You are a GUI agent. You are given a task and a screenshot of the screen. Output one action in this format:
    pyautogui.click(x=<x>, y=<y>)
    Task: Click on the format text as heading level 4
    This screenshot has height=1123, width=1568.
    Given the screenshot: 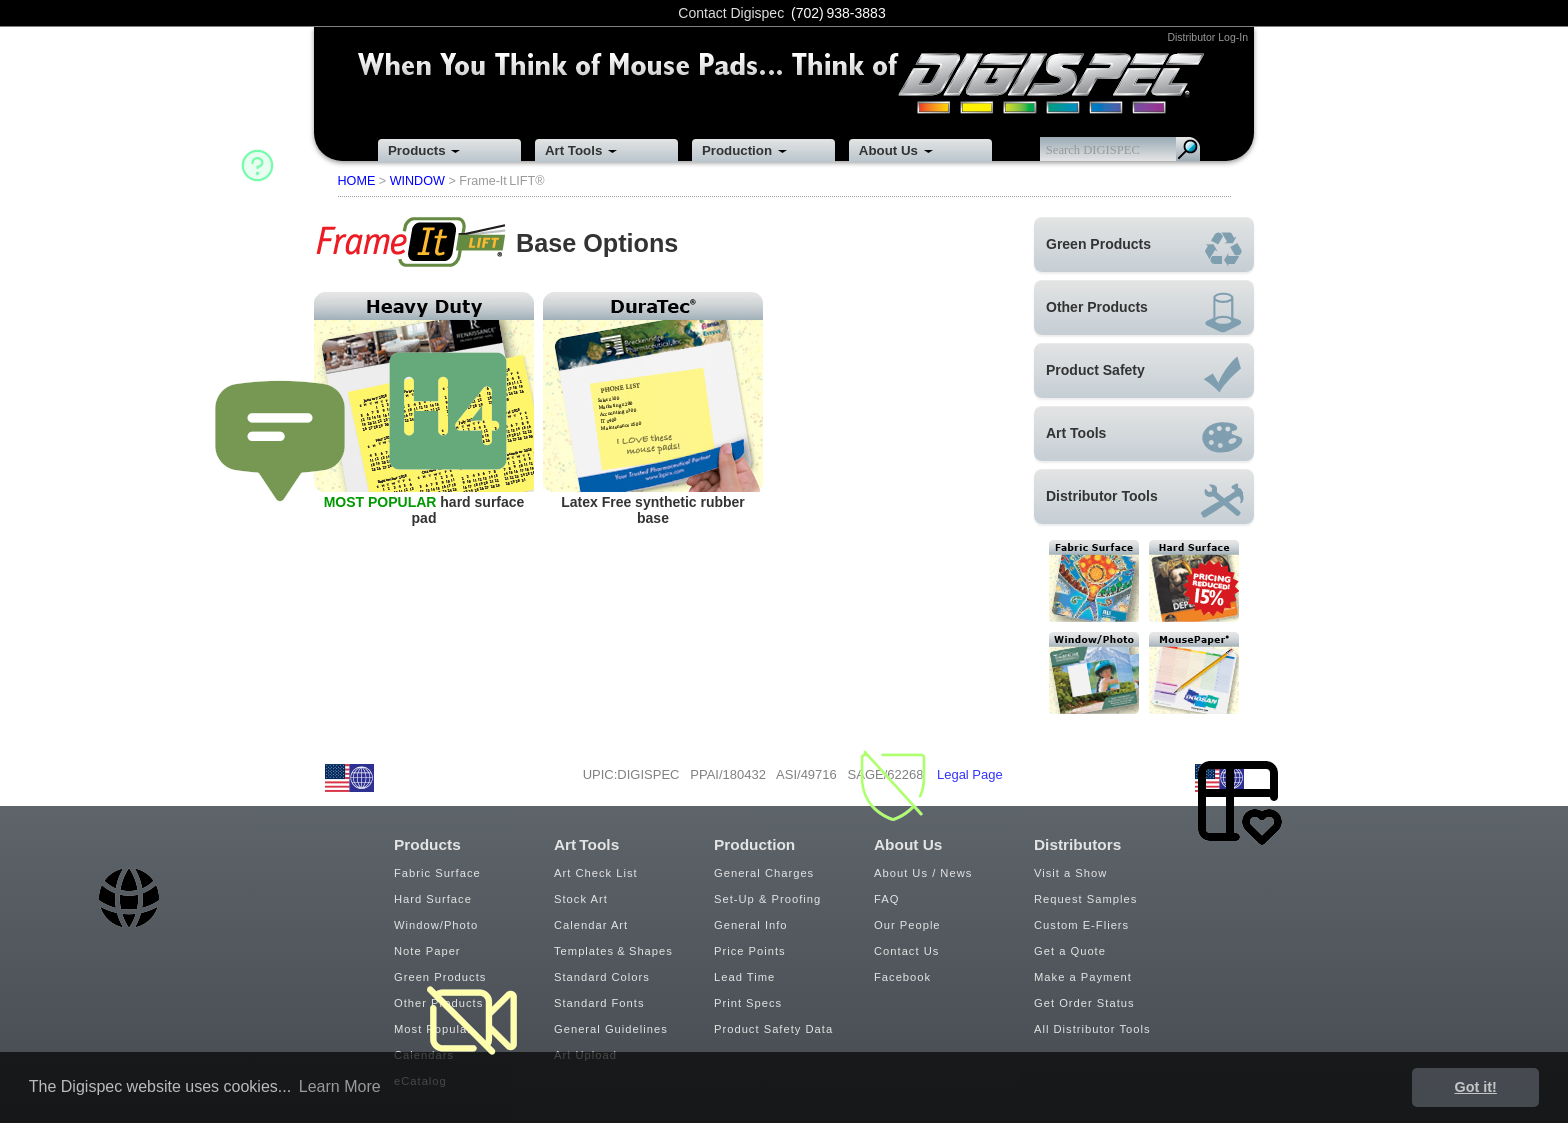 What is the action you would take?
    pyautogui.click(x=448, y=411)
    